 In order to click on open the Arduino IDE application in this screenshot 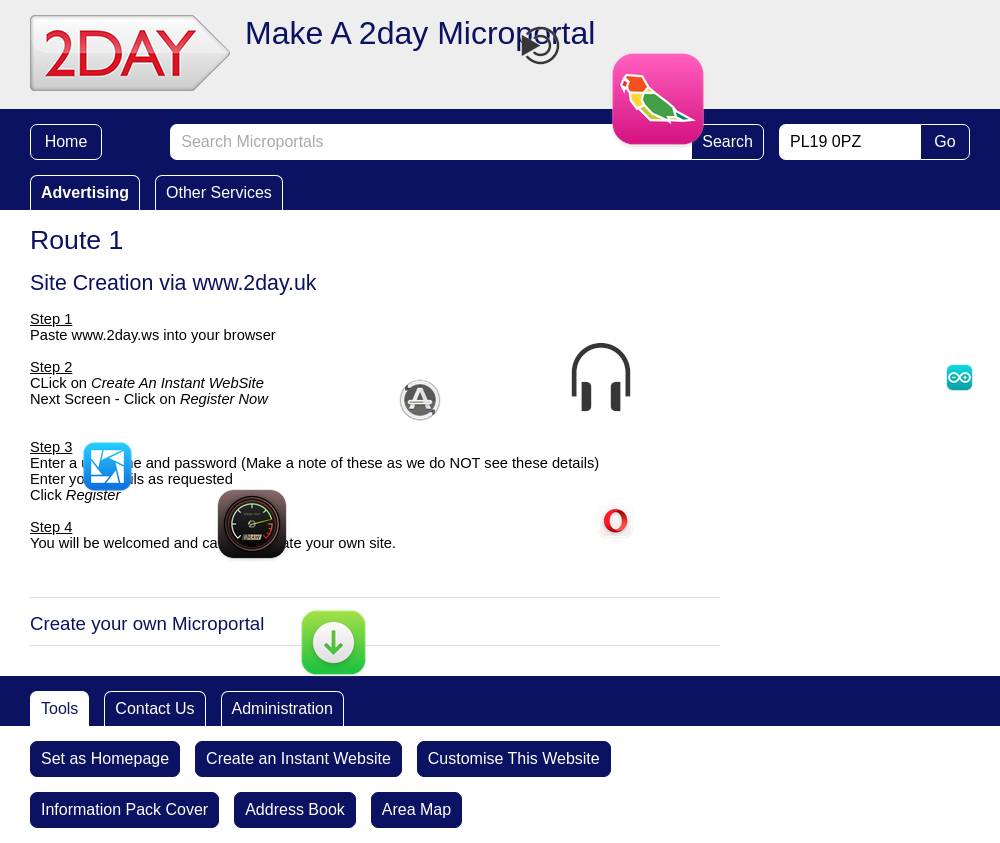, I will do `click(959, 377)`.